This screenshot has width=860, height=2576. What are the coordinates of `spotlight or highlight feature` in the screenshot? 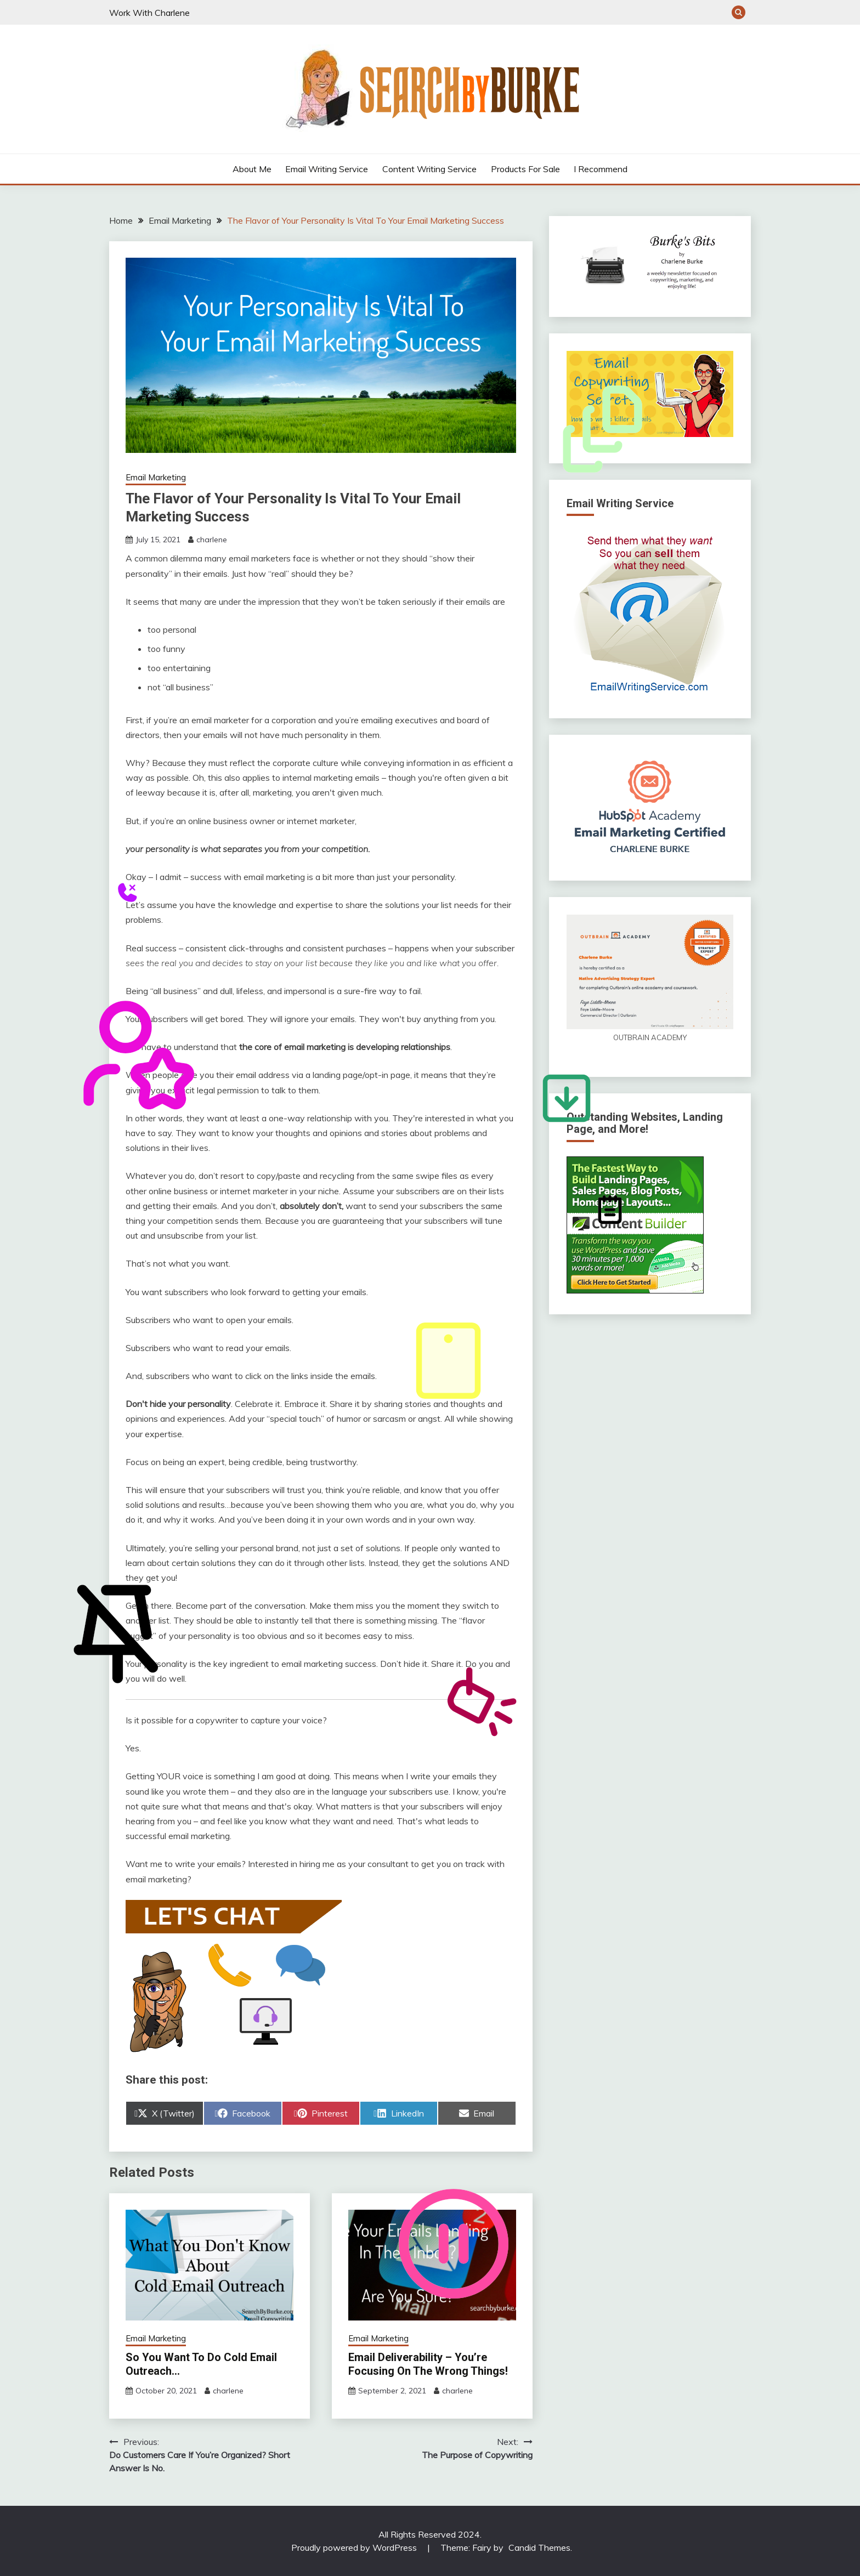 It's located at (482, 1701).